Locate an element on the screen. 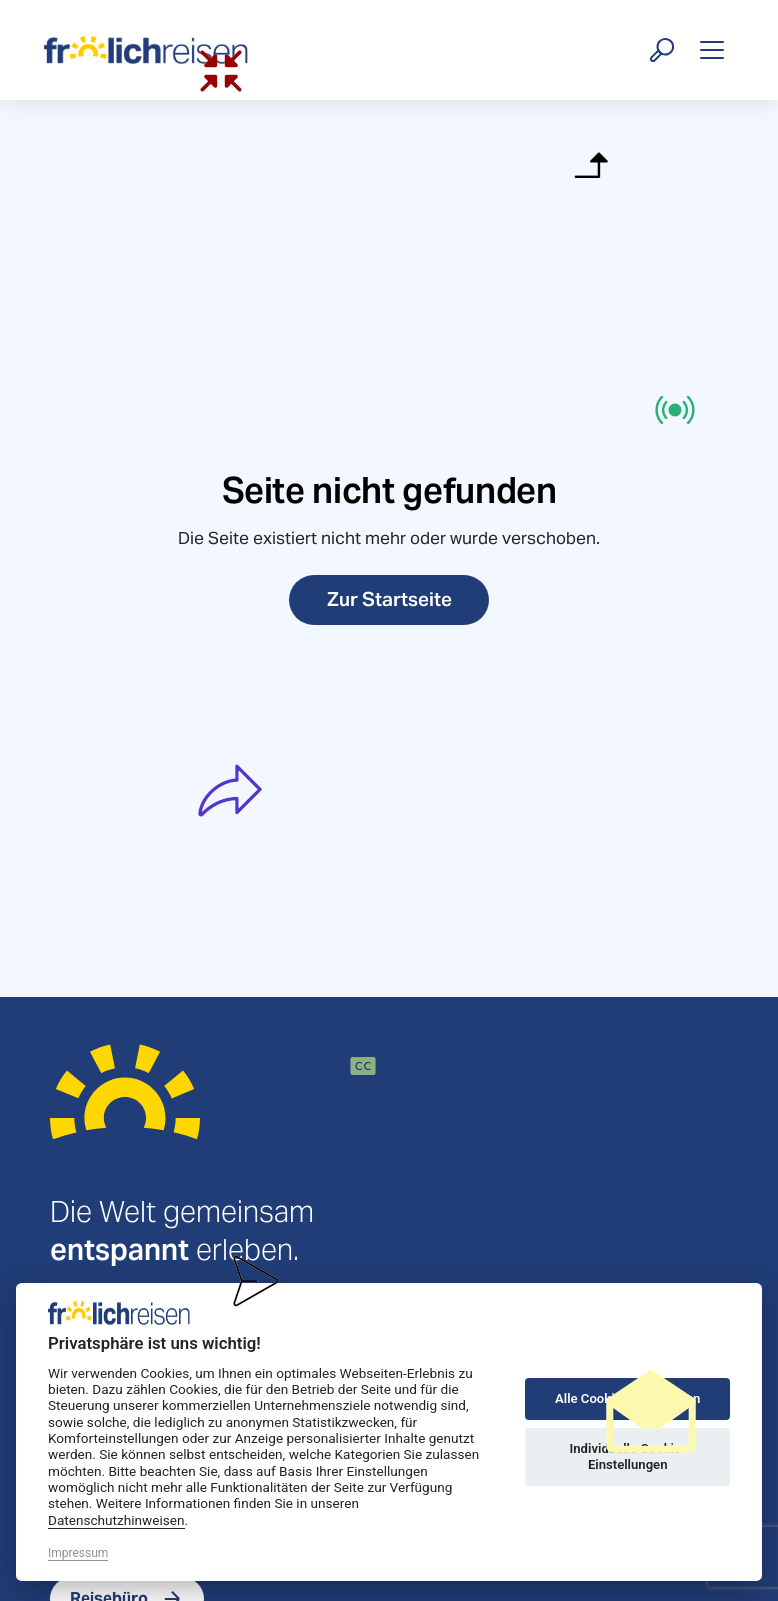 The height and width of the screenshot is (1601, 778). view an opened or read email is located at coordinates (651, 1415).